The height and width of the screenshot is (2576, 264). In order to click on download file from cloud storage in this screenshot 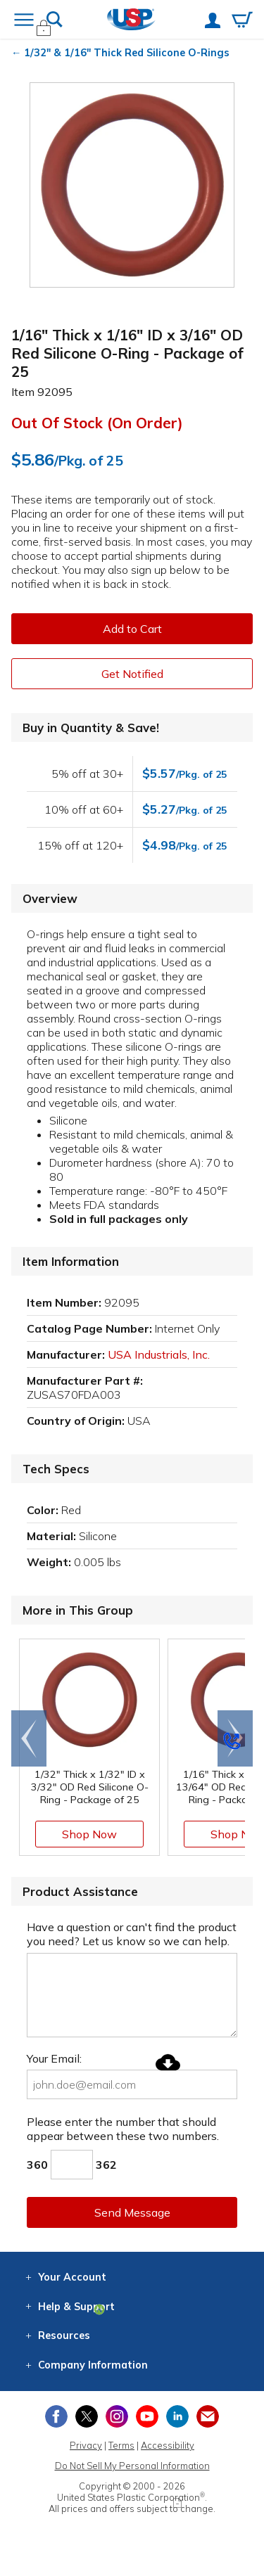, I will do `click(168, 2062)`.